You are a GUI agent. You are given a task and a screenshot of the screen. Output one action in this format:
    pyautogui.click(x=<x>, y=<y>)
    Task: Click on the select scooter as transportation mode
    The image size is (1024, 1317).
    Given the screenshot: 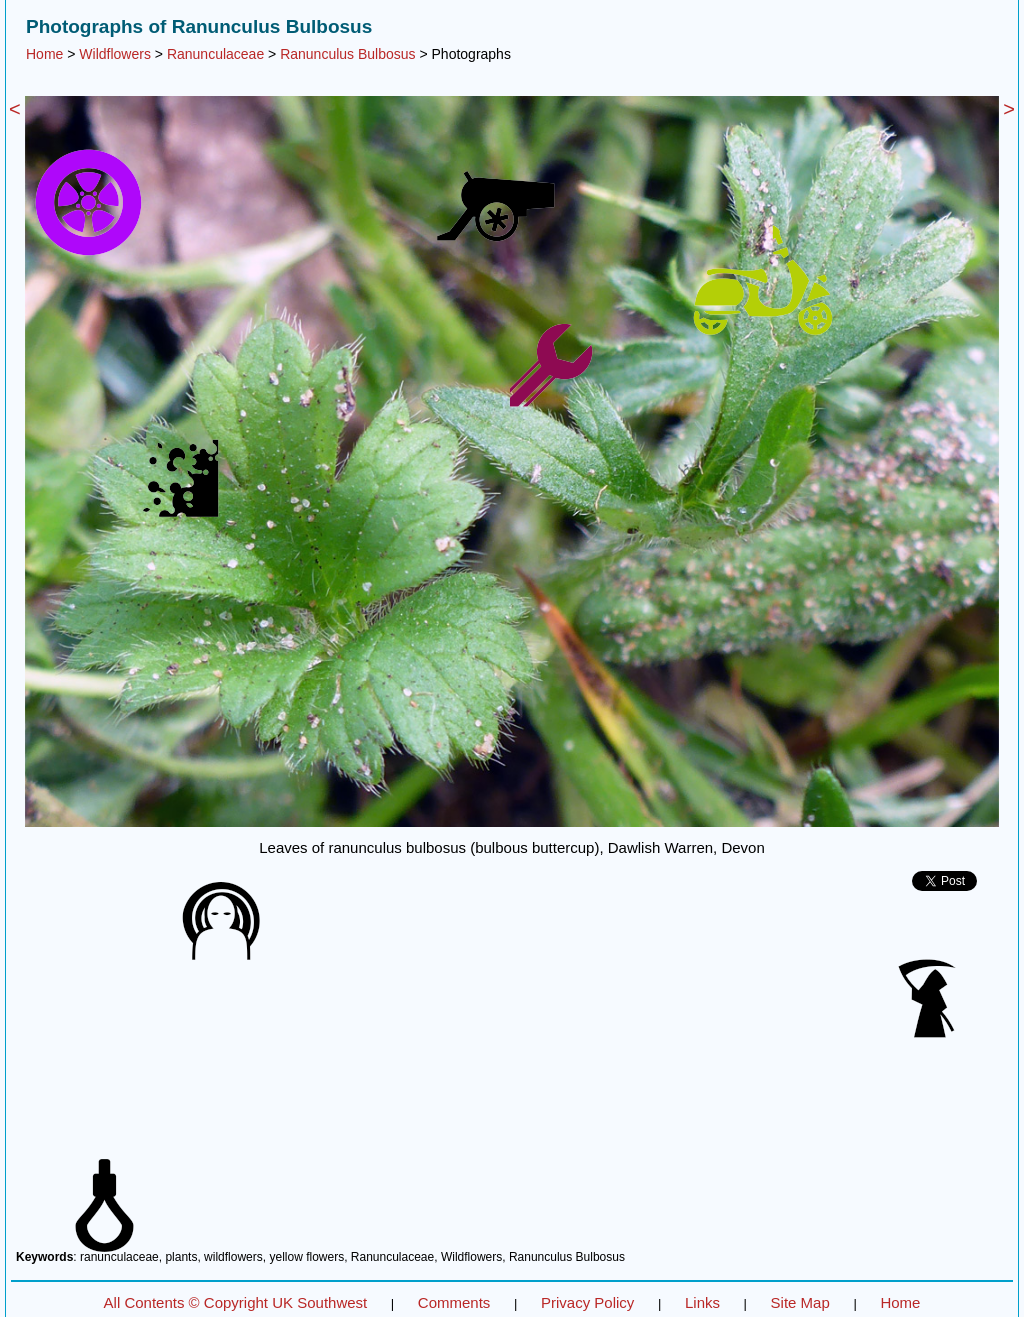 What is the action you would take?
    pyautogui.click(x=763, y=280)
    